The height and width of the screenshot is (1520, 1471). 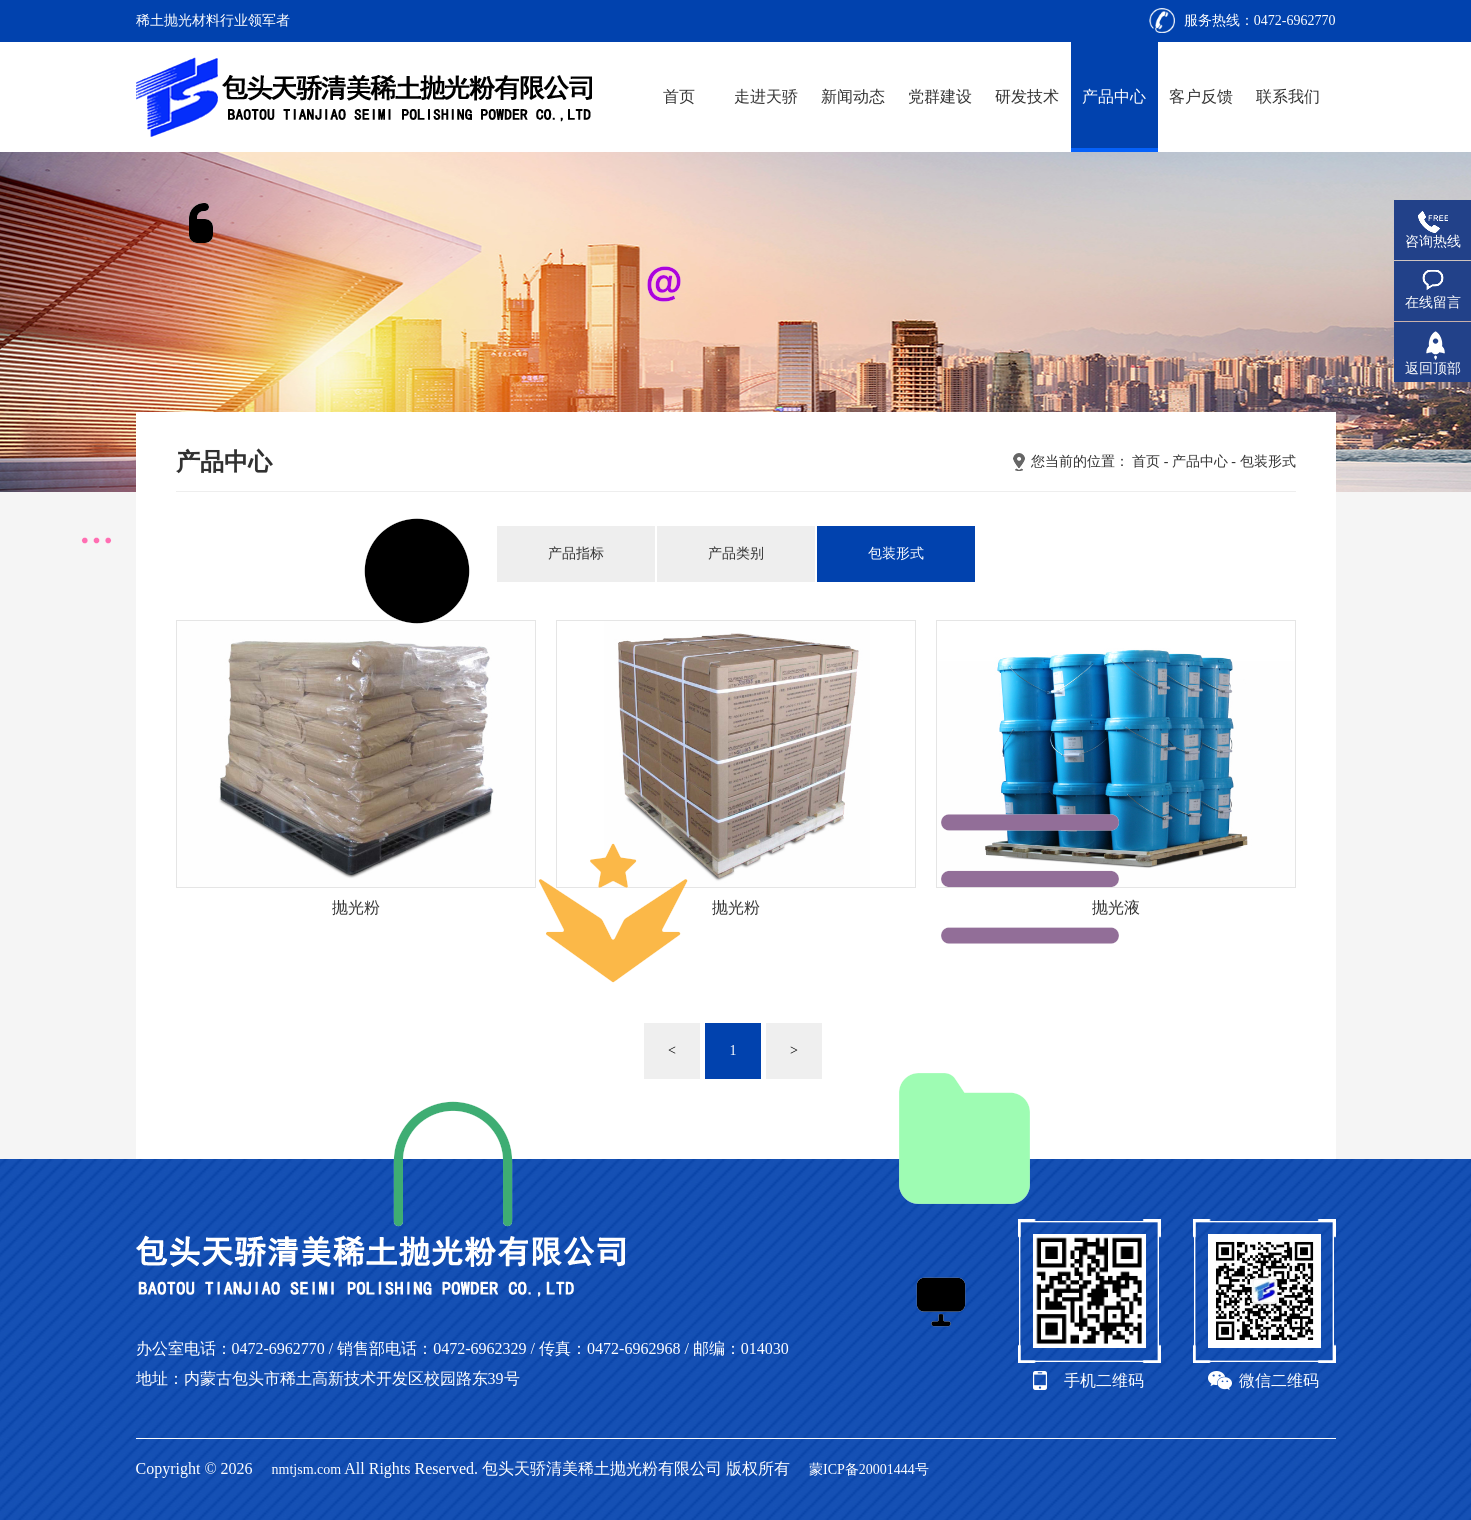 I want to click on insert a left single quotation mark, so click(x=201, y=223).